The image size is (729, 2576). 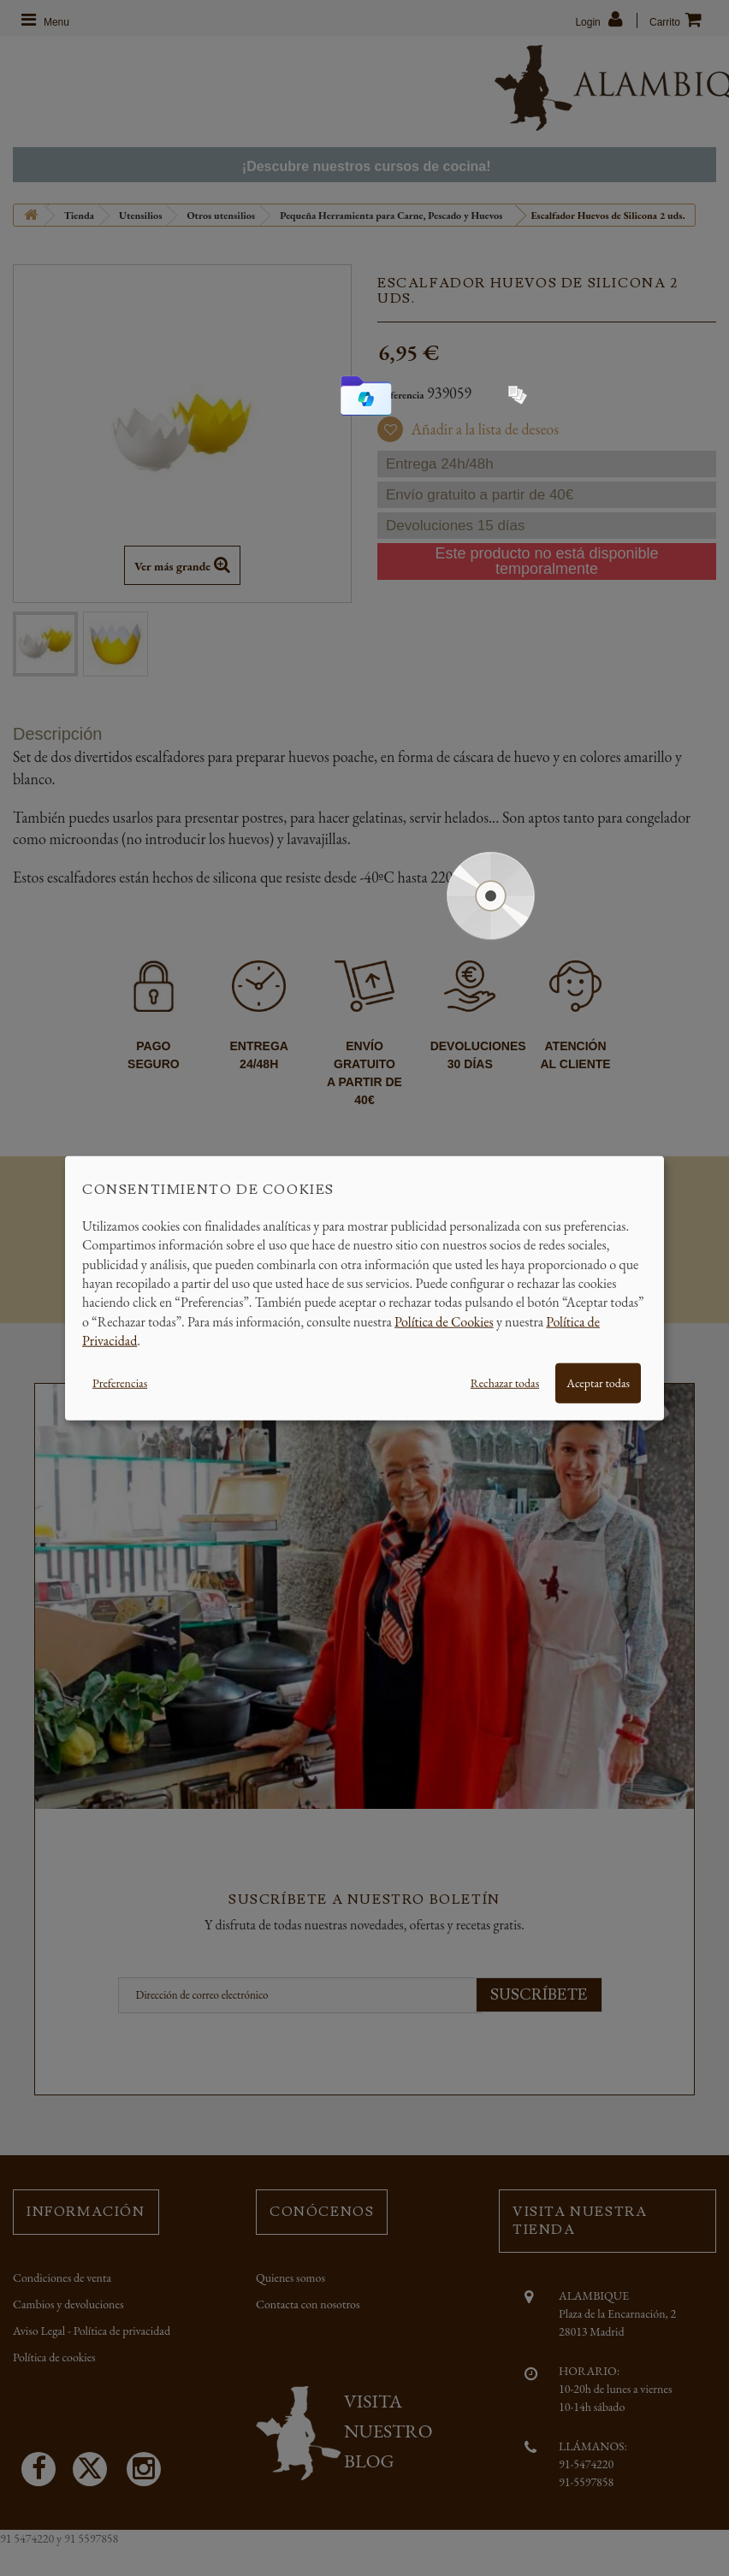 What do you see at coordinates (365, 397) in the screenshot?
I see `open folder containing Microsoft Copilot files` at bounding box center [365, 397].